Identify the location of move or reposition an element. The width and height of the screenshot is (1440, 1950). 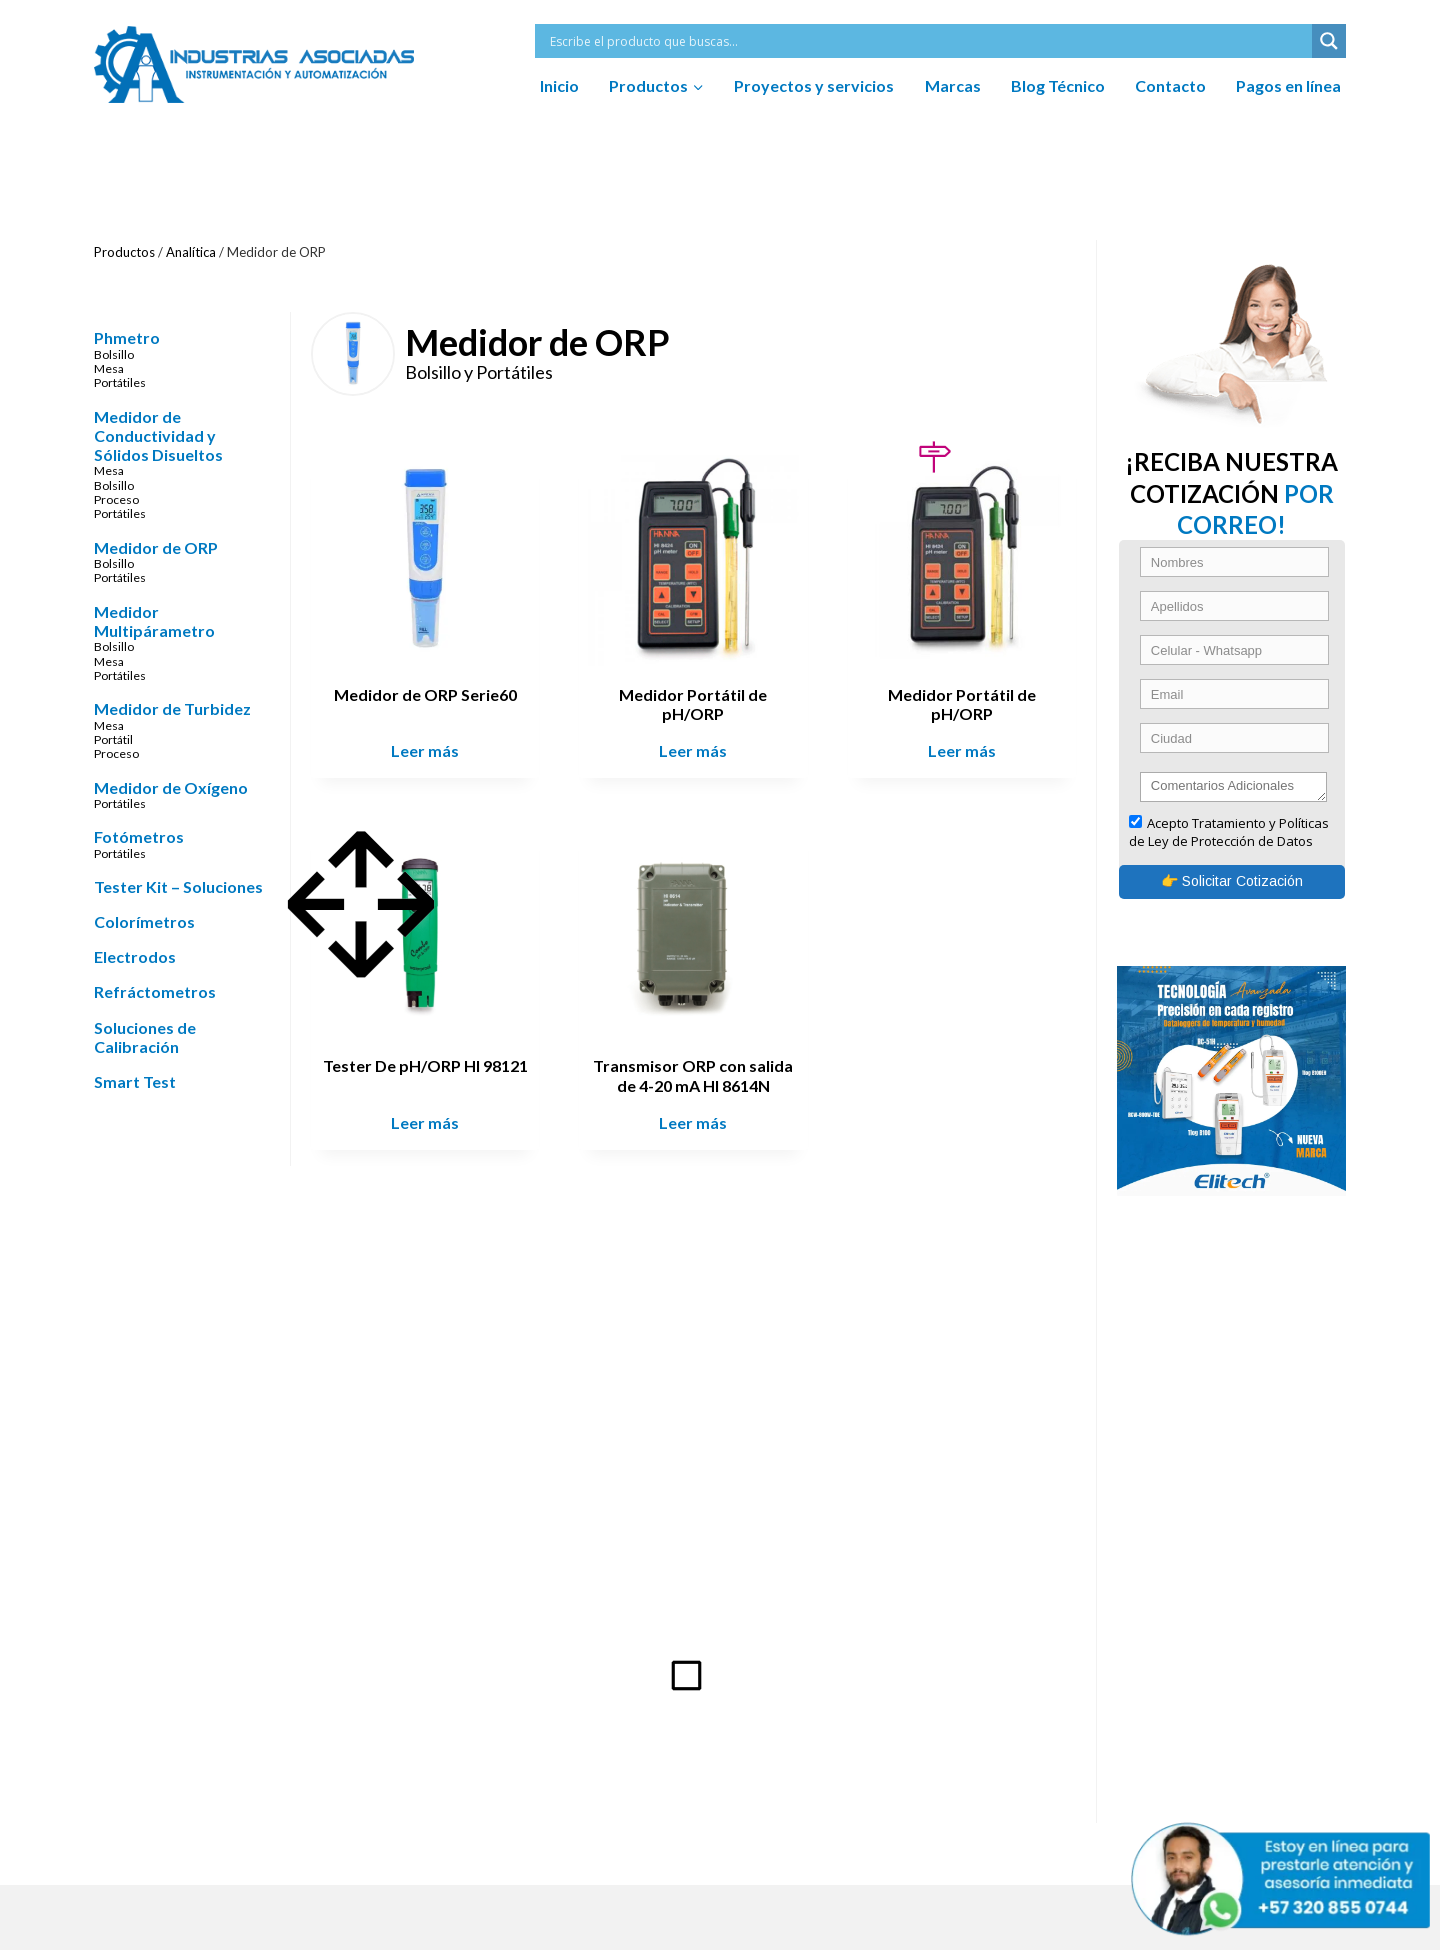
(361, 910).